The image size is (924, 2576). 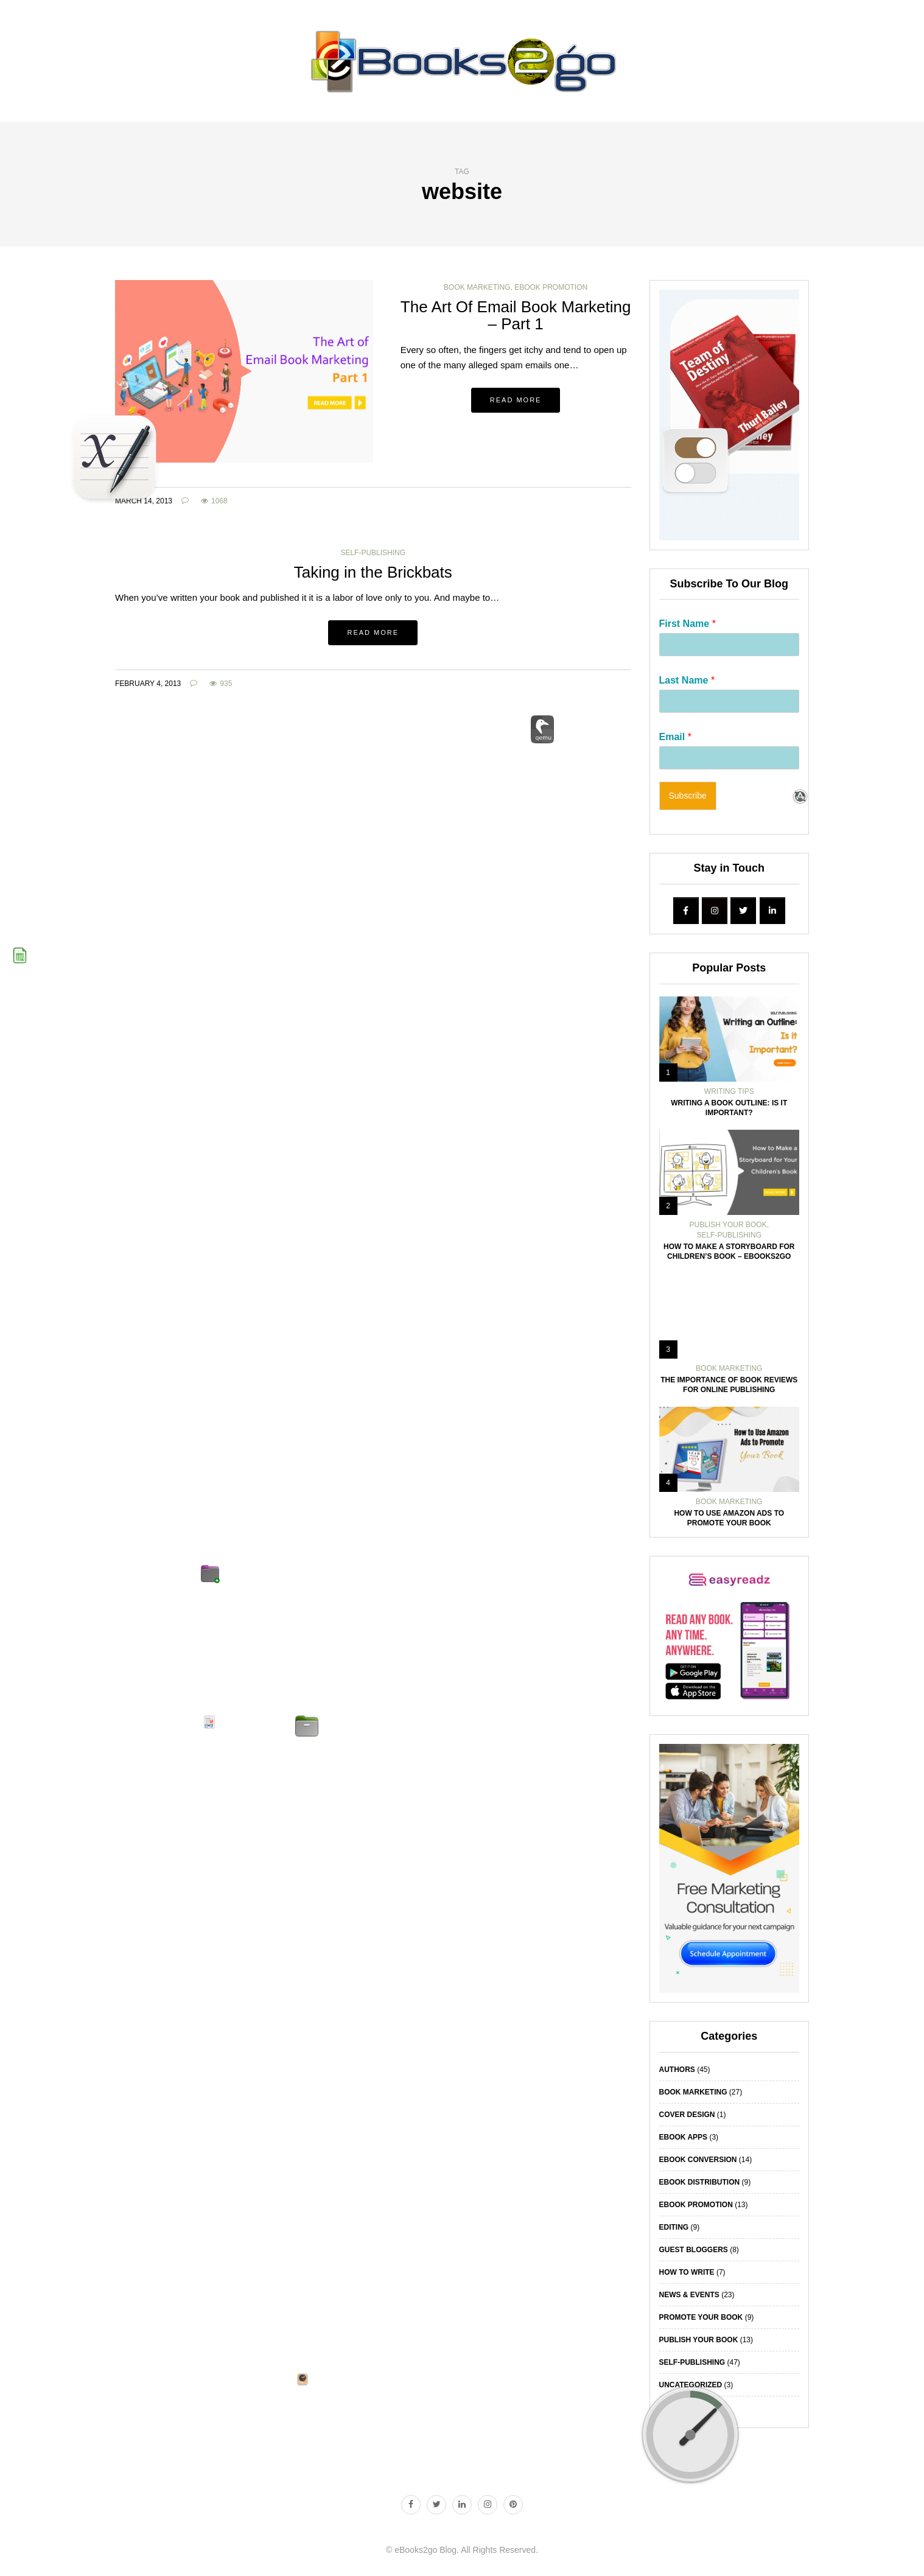 I want to click on open the software updater application, so click(x=800, y=796).